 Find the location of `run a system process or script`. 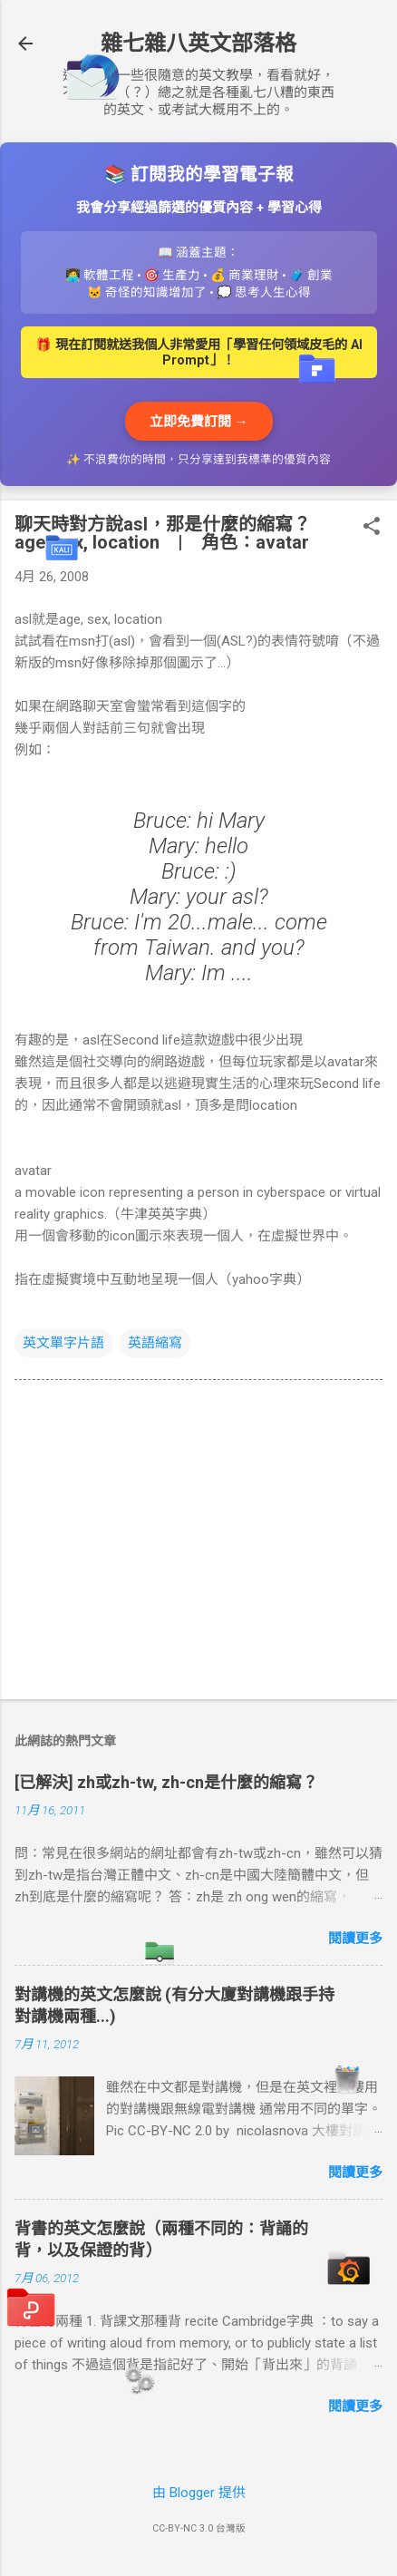

run a system process or script is located at coordinates (140, 2380).